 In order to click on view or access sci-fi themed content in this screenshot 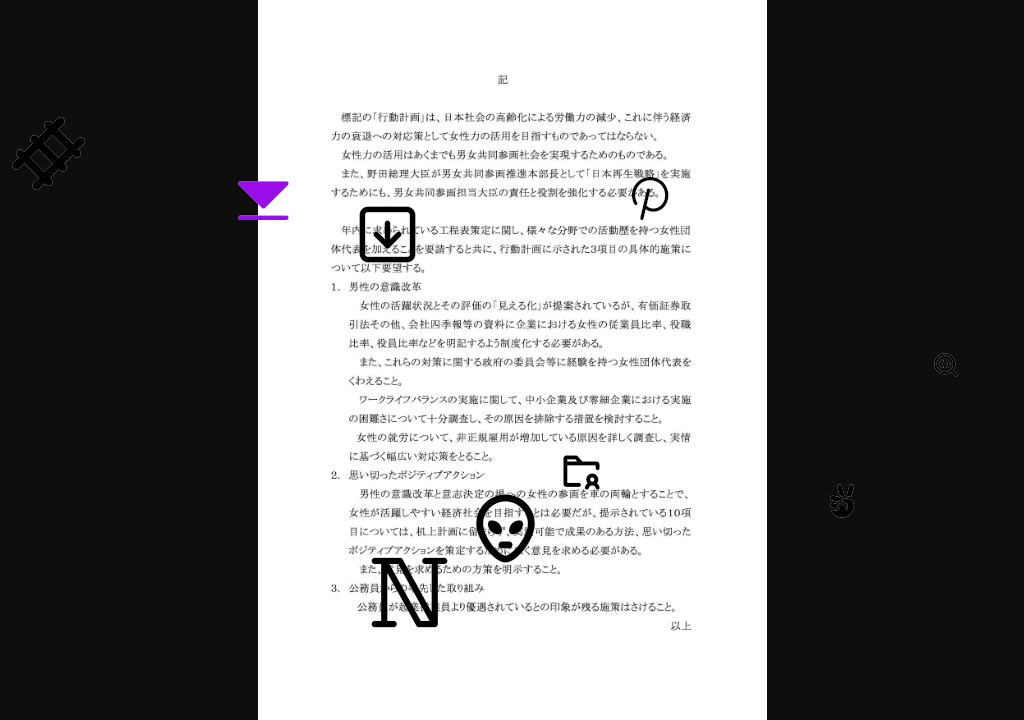, I will do `click(505, 528)`.